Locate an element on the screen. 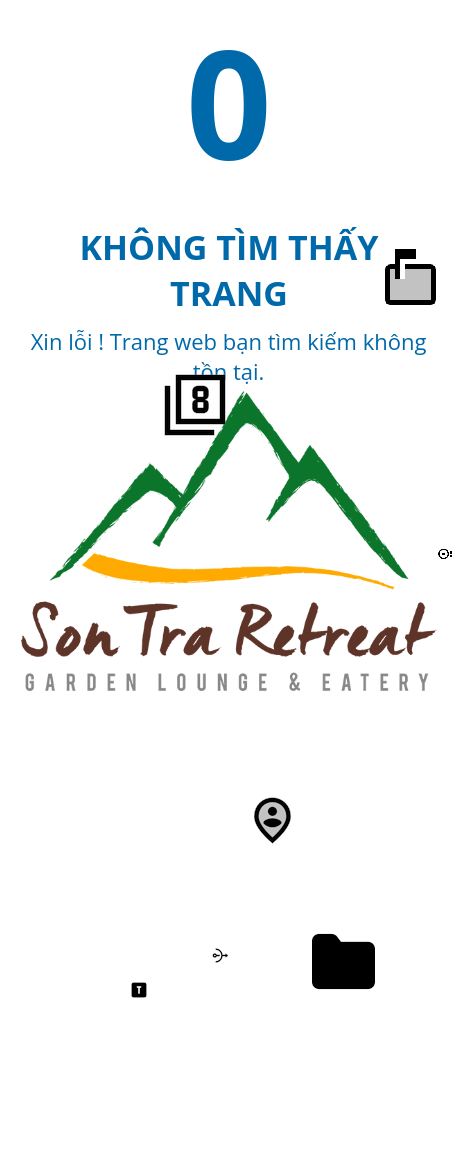 Image resolution: width=458 pixels, height=1170 pixels. text formatting or typography tool is located at coordinates (139, 990).